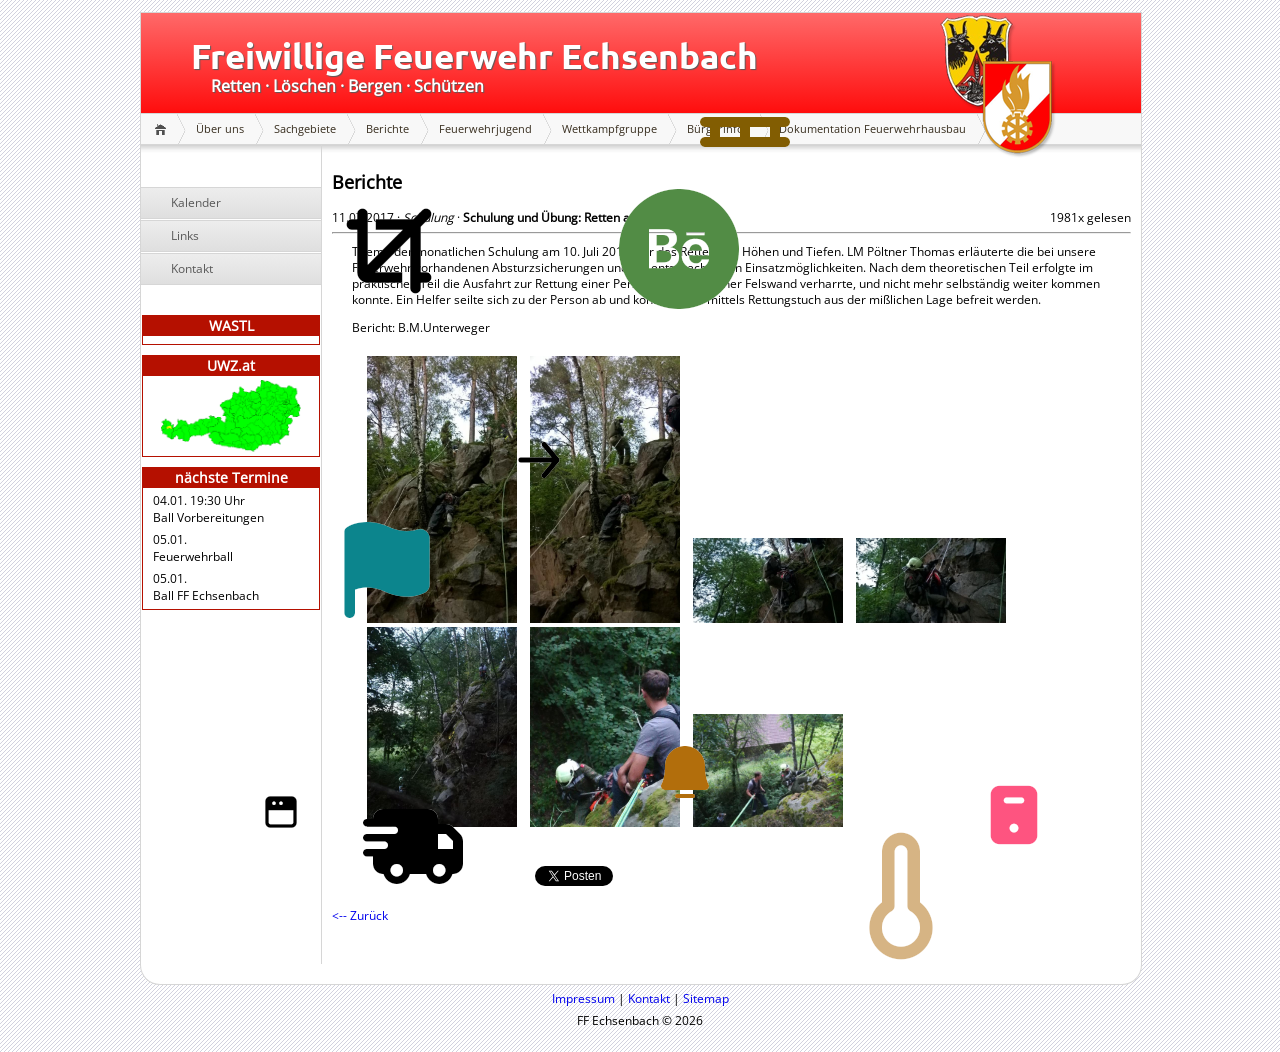  What do you see at coordinates (679, 249) in the screenshot?
I see `view Behance portfolio` at bounding box center [679, 249].